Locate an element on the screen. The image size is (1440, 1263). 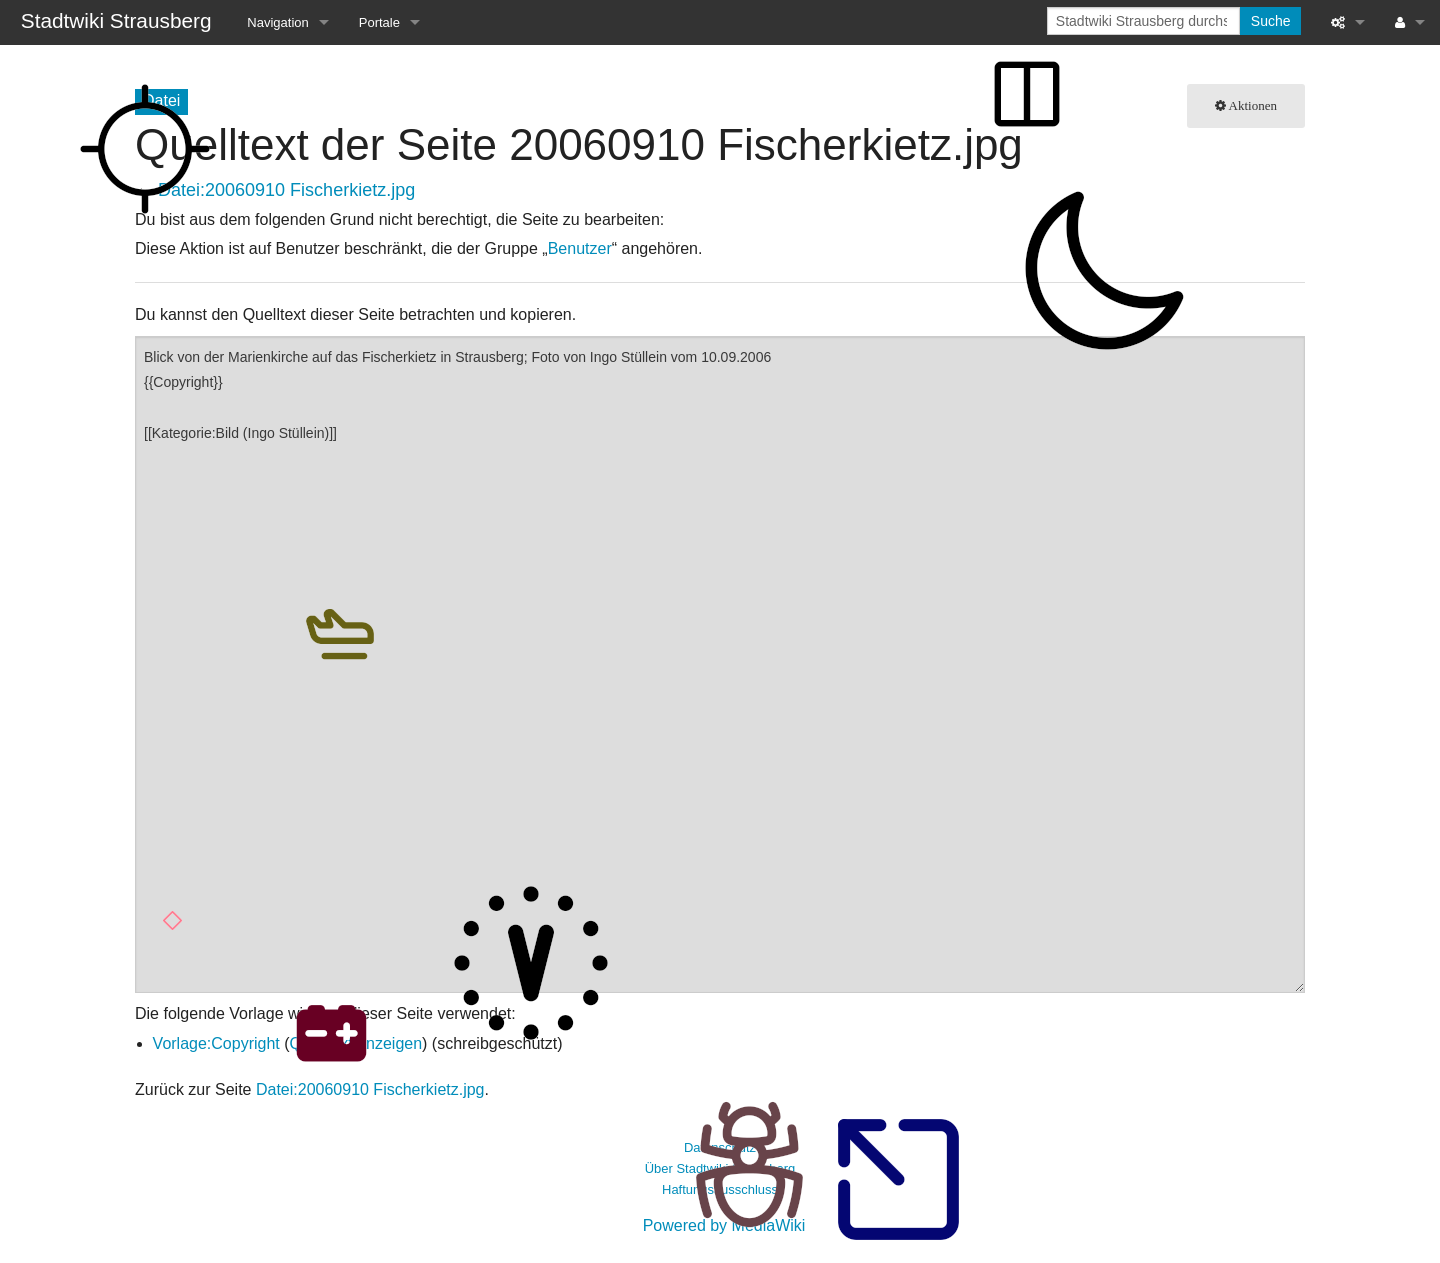
check vehicle battery status is located at coordinates (331, 1035).